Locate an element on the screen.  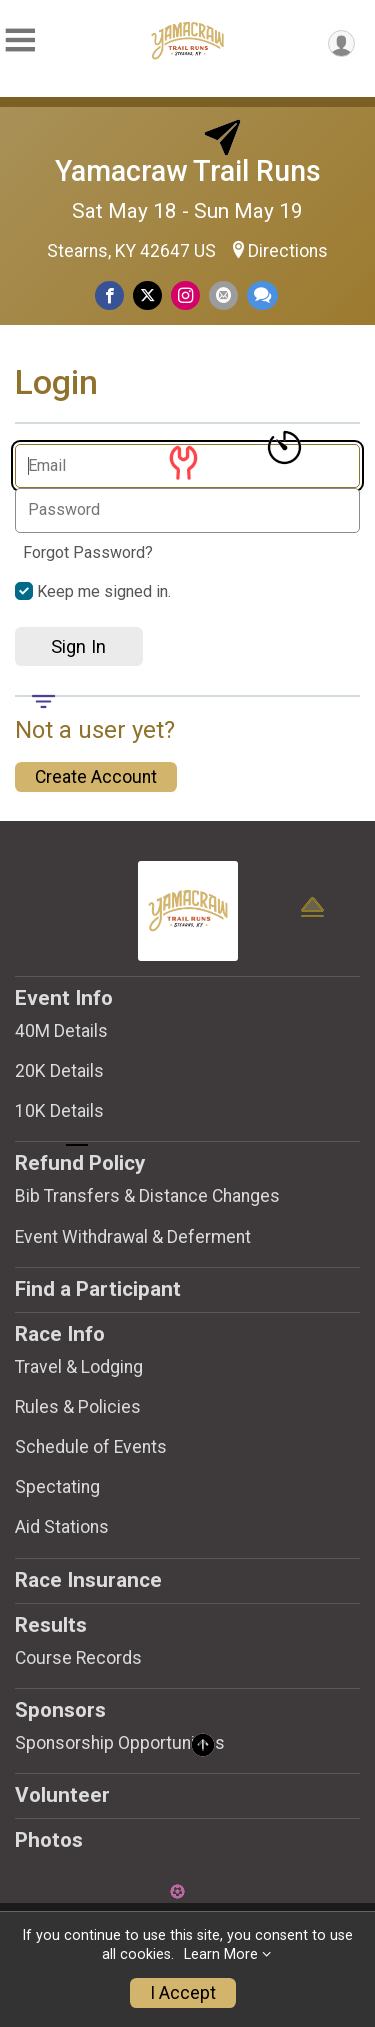
access settings or configuration options is located at coordinates (183, 462).